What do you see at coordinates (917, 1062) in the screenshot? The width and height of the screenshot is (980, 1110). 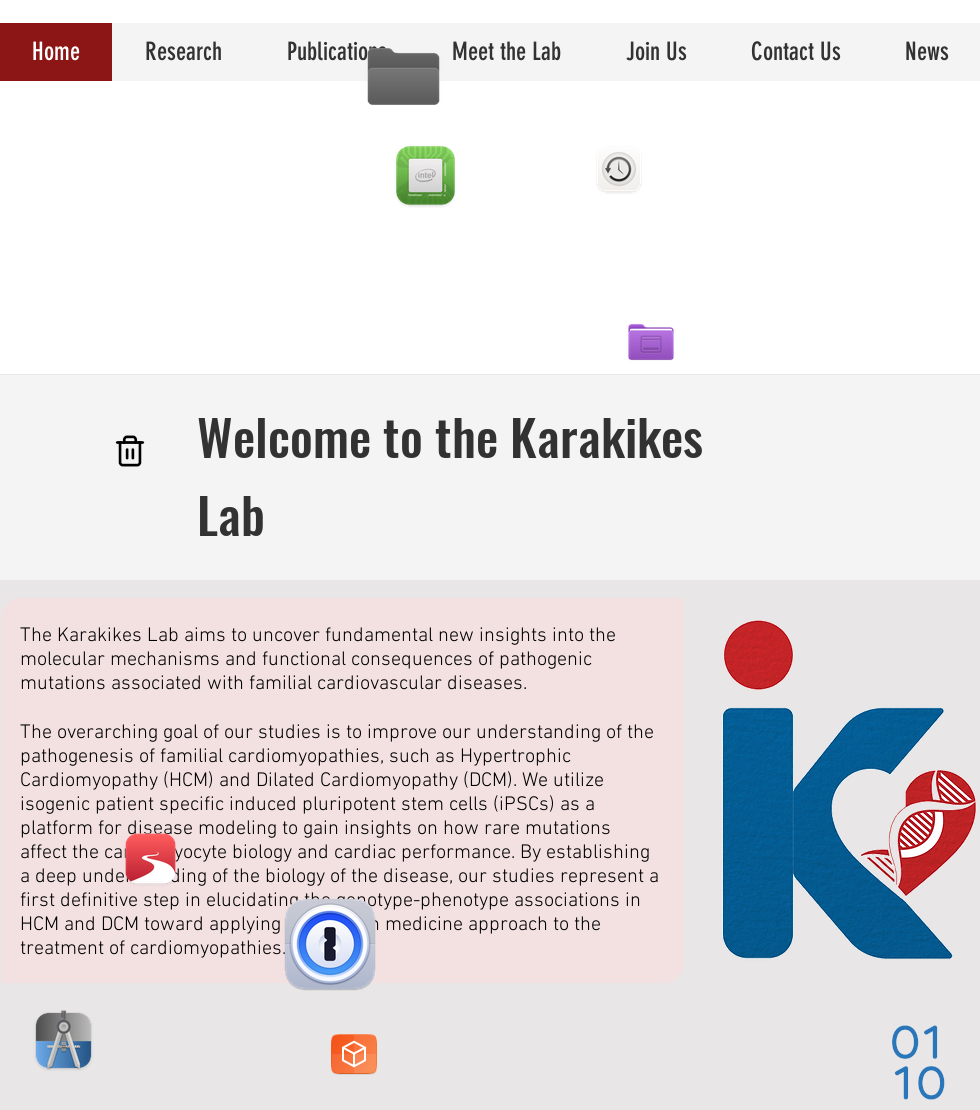 I see `view or access binary/code data` at bounding box center [917, 1062].